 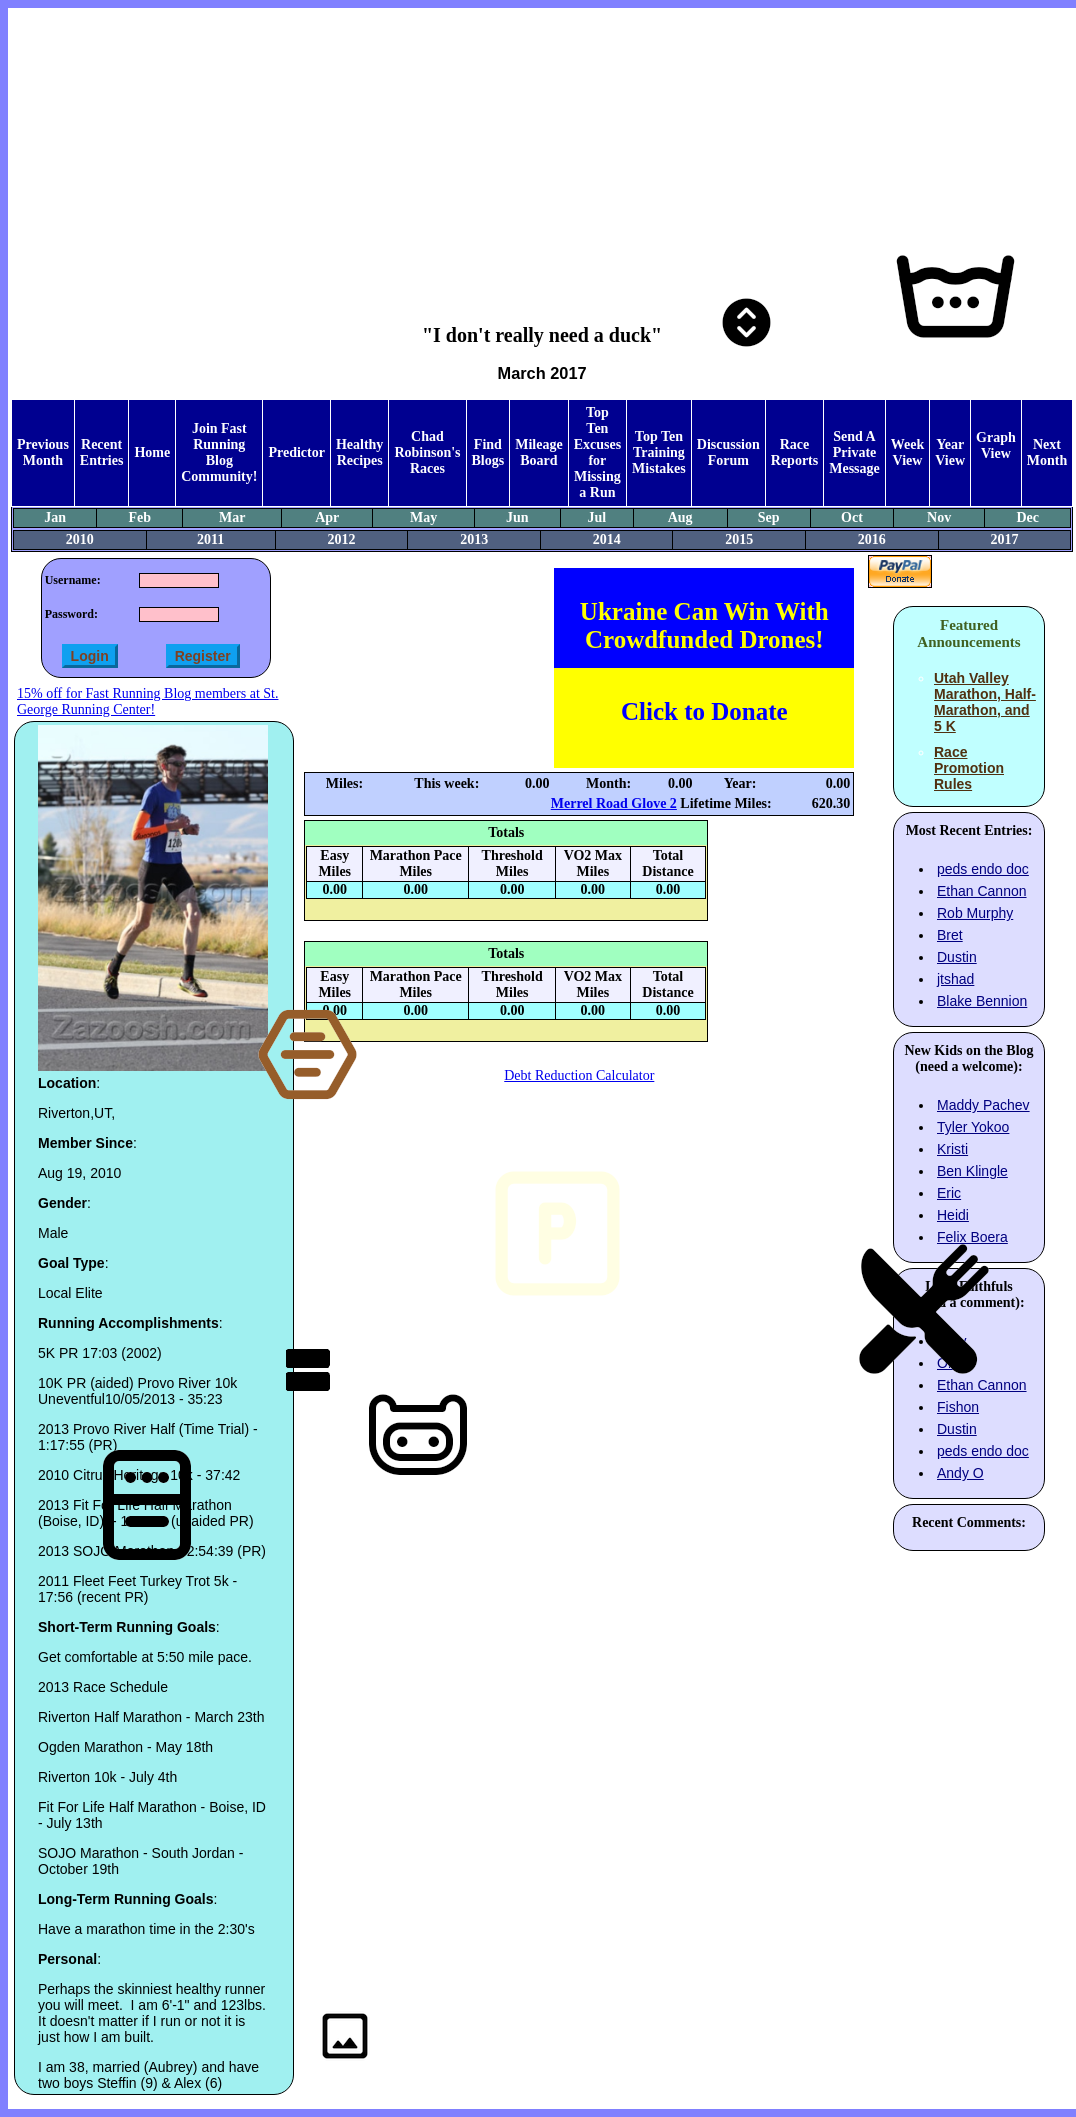 What do you see at coordinates (345, 2036) in the screenshot?
I see `view original image without cropping` at bounding box center [345, 2036].